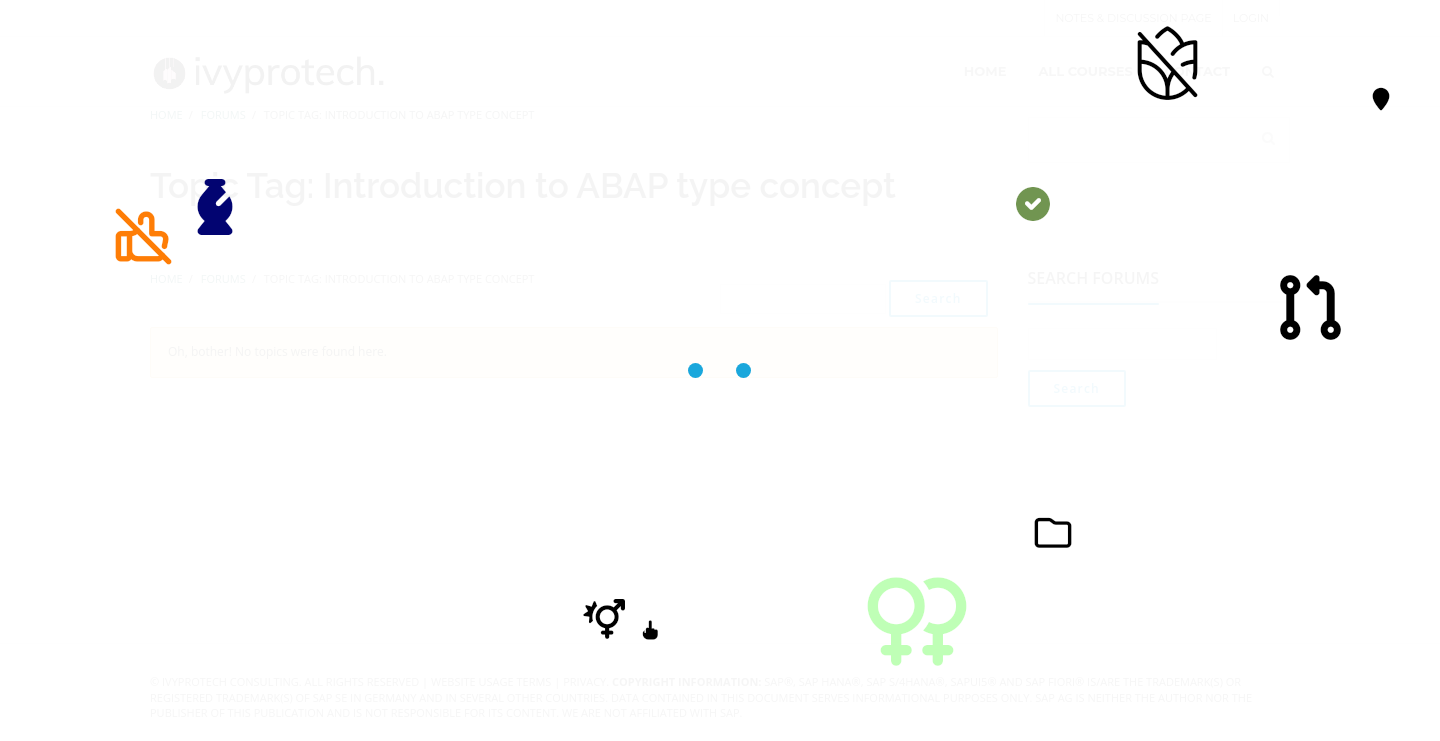 This screenshot has height=741, width=1440. Describe the element at coordinates (1381, 99) in the screenshot. I see `view or set a location on the map` at that location.